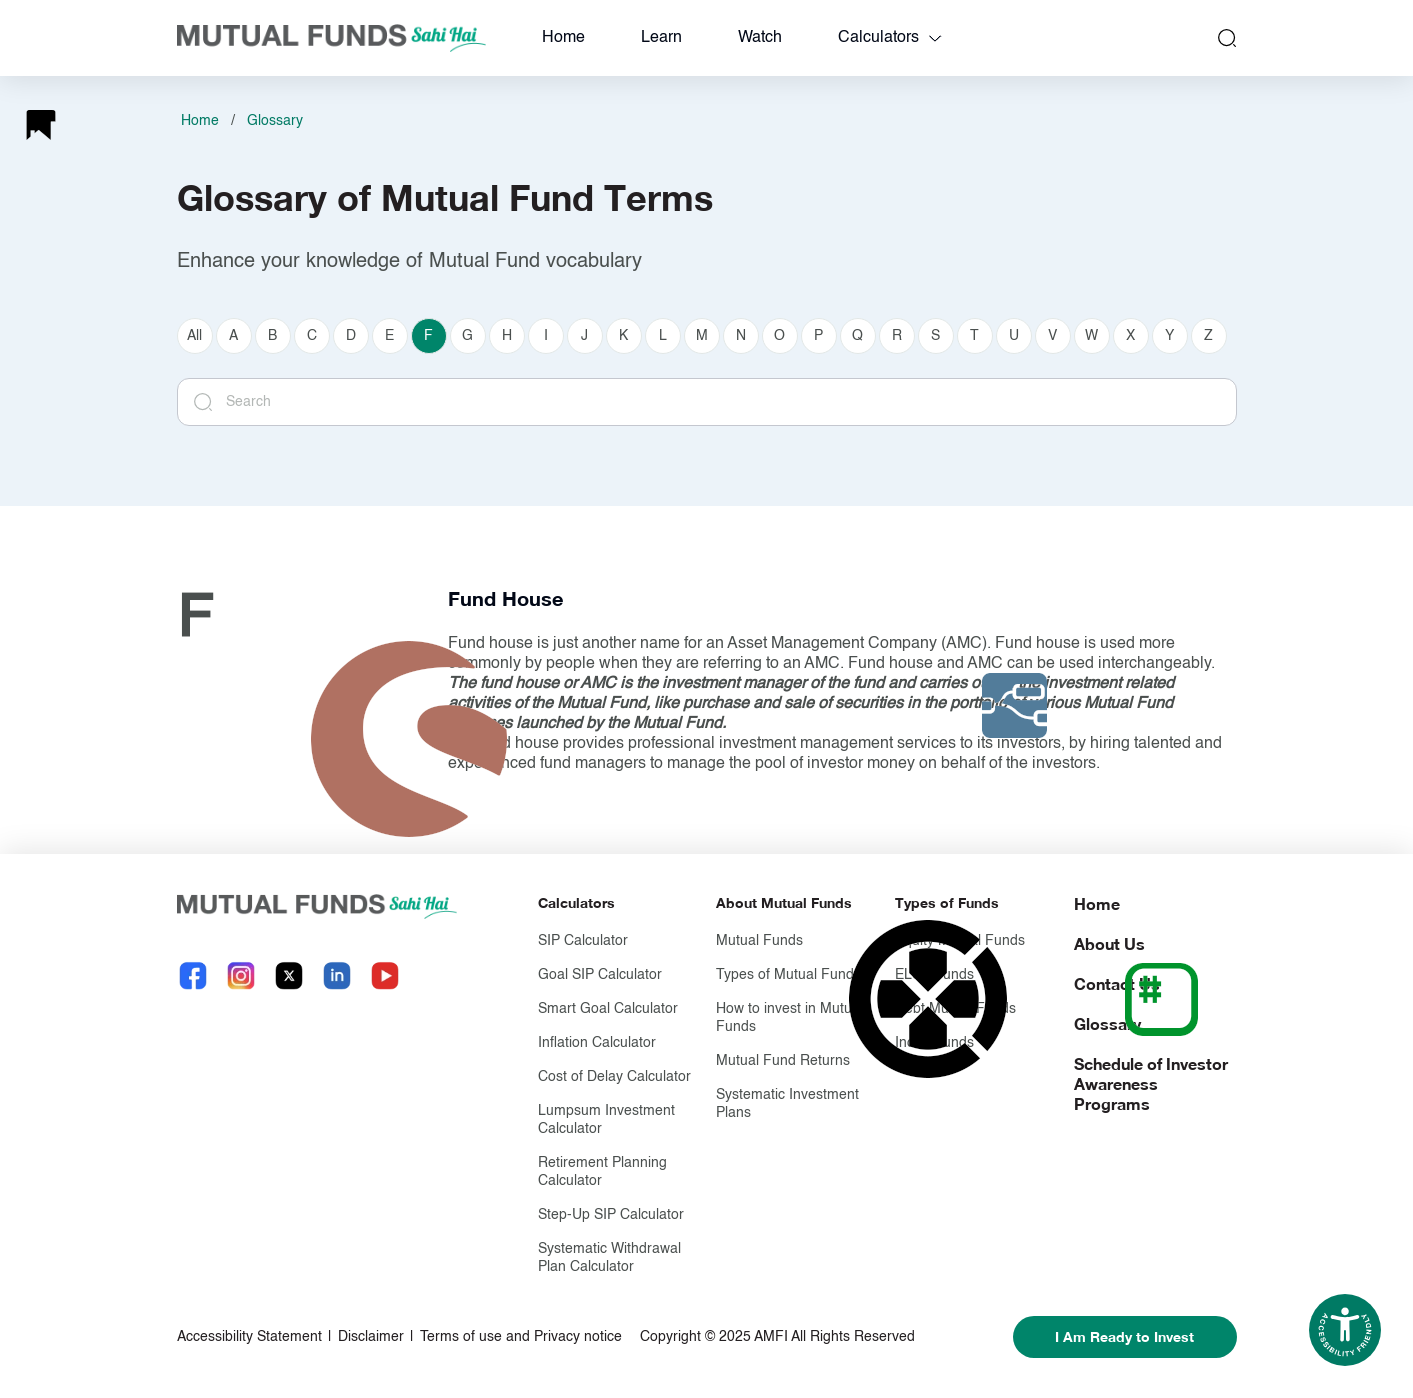 The height and width of the screenshot is (1398, 1413). I want to click on Shopware e-commerce platform logo, so click(409, 739).